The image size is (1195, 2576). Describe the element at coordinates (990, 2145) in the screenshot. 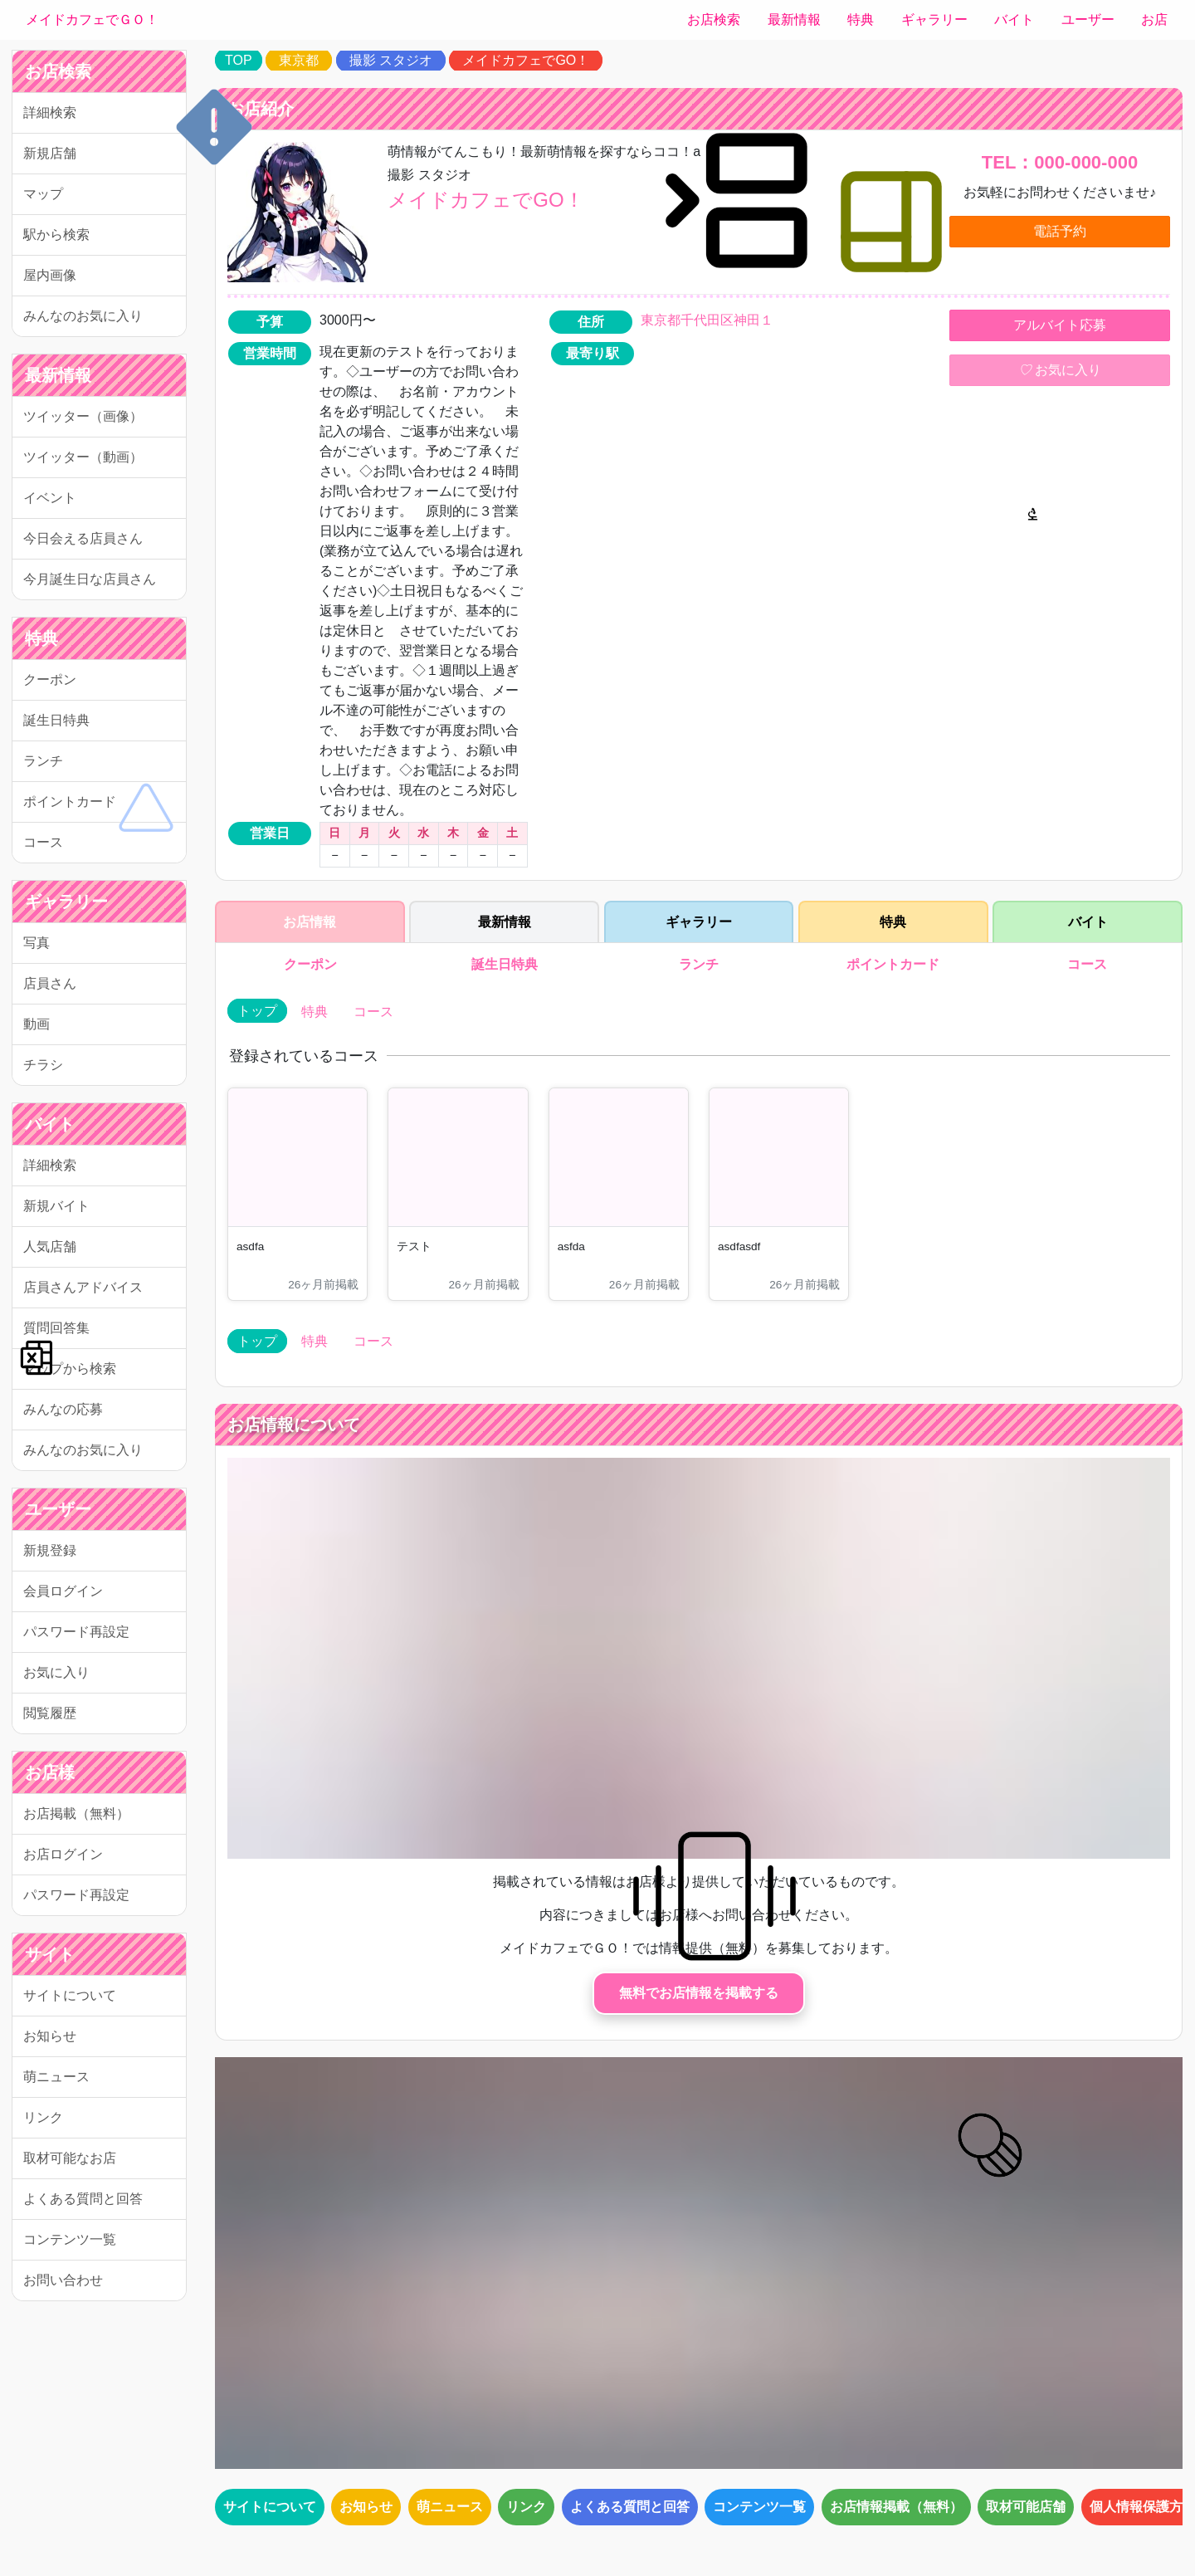

I see `subtract or remove a shape from selection` at that location.